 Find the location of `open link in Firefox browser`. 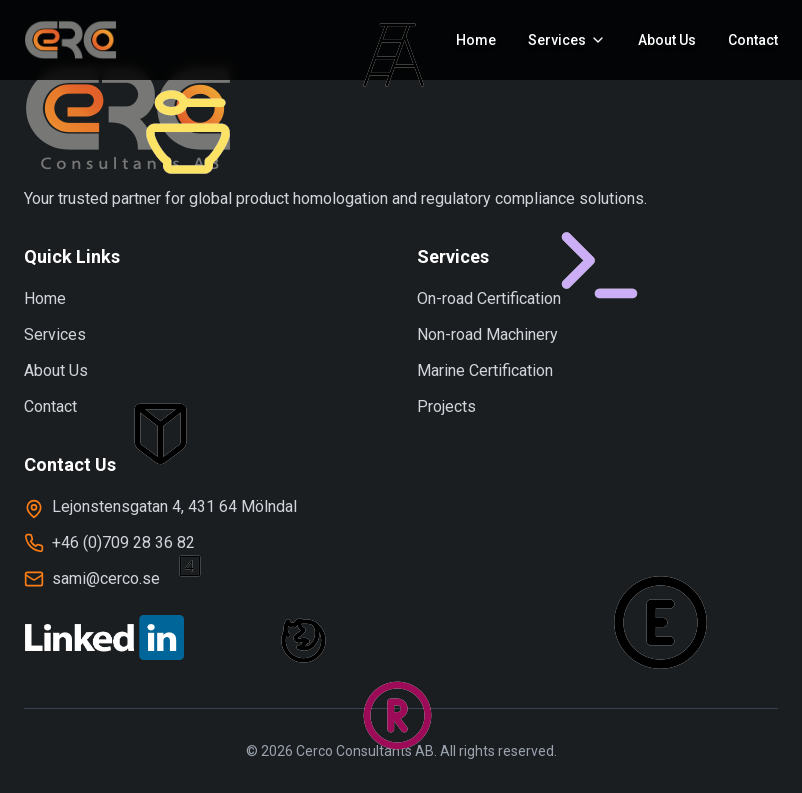

open link in Firefox browser is located at coordinates (303, 640).